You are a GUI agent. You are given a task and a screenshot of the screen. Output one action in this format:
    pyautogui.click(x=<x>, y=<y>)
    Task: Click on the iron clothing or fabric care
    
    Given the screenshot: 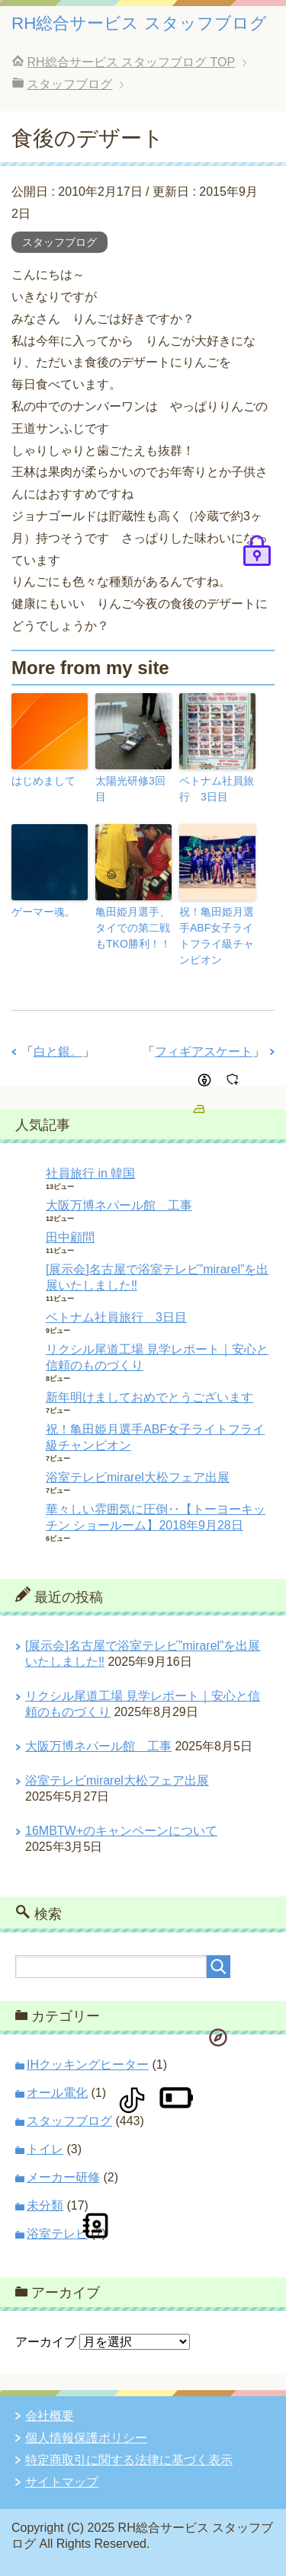 What is the action you would take?
    pyautogui.click(x=199, y=1109)
    